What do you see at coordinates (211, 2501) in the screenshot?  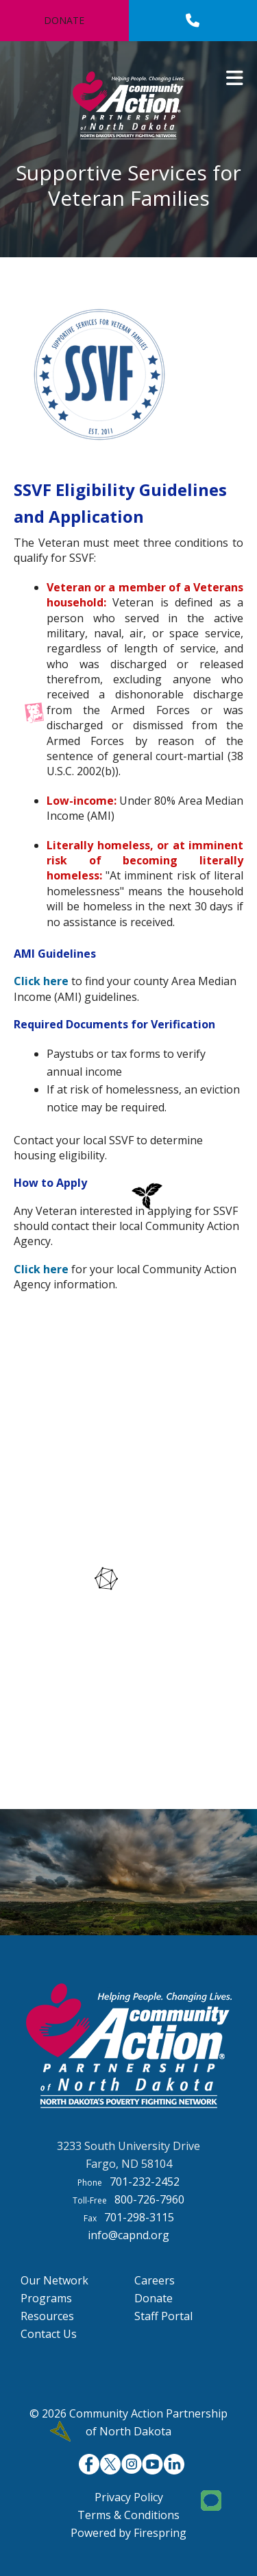 I see `open iMessage app` at bounding box center [211, 2501].